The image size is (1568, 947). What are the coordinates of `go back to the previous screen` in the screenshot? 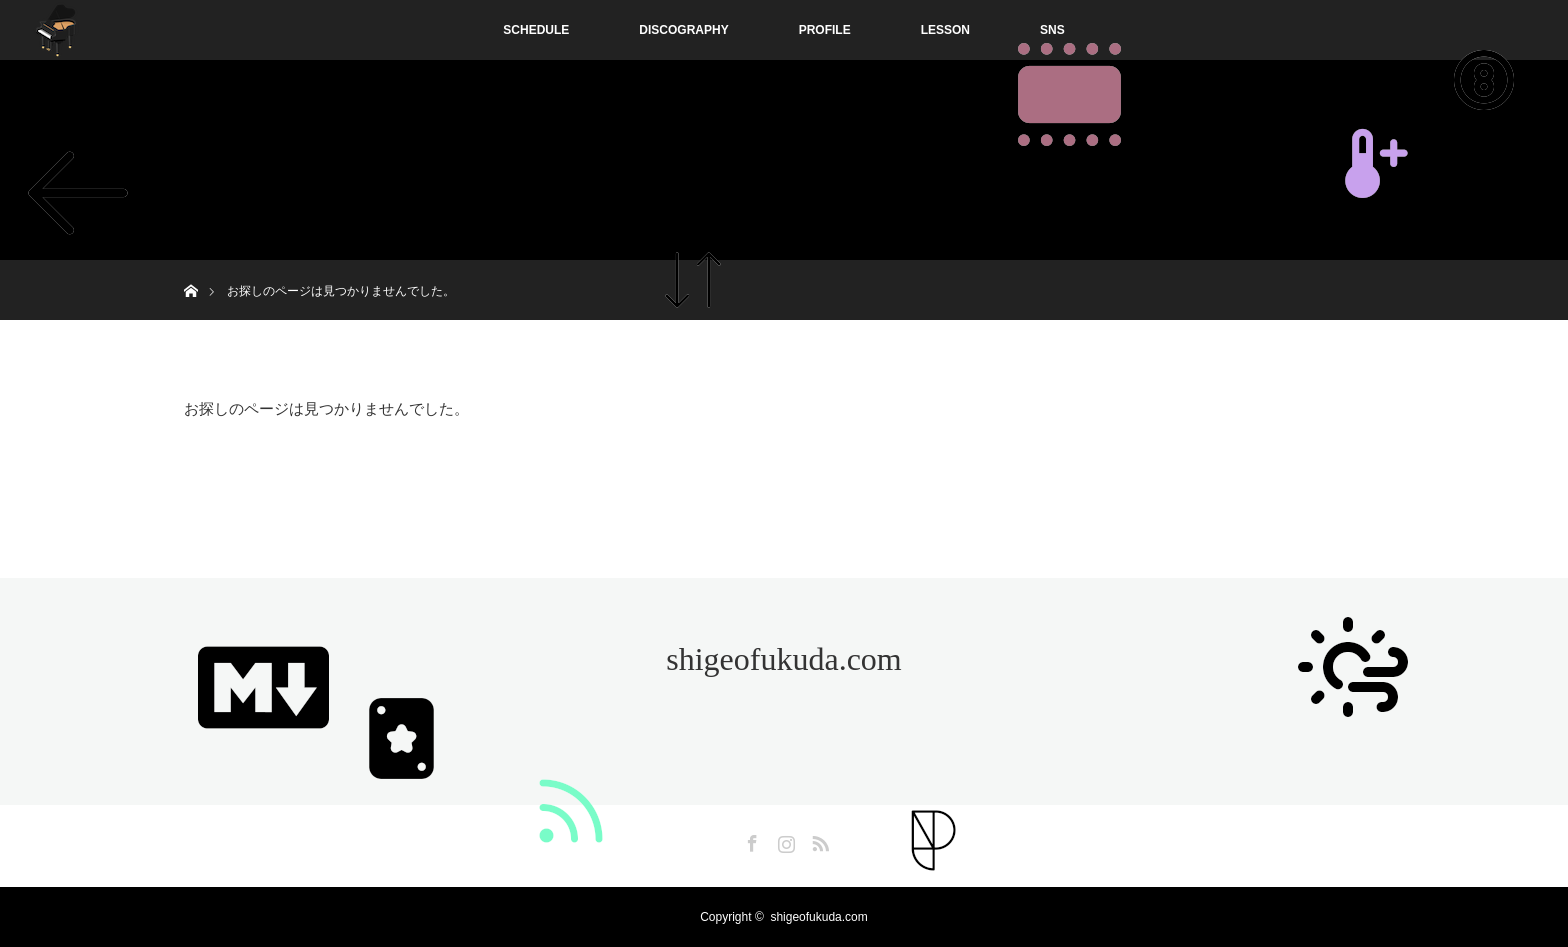 It's located at (78, 193).